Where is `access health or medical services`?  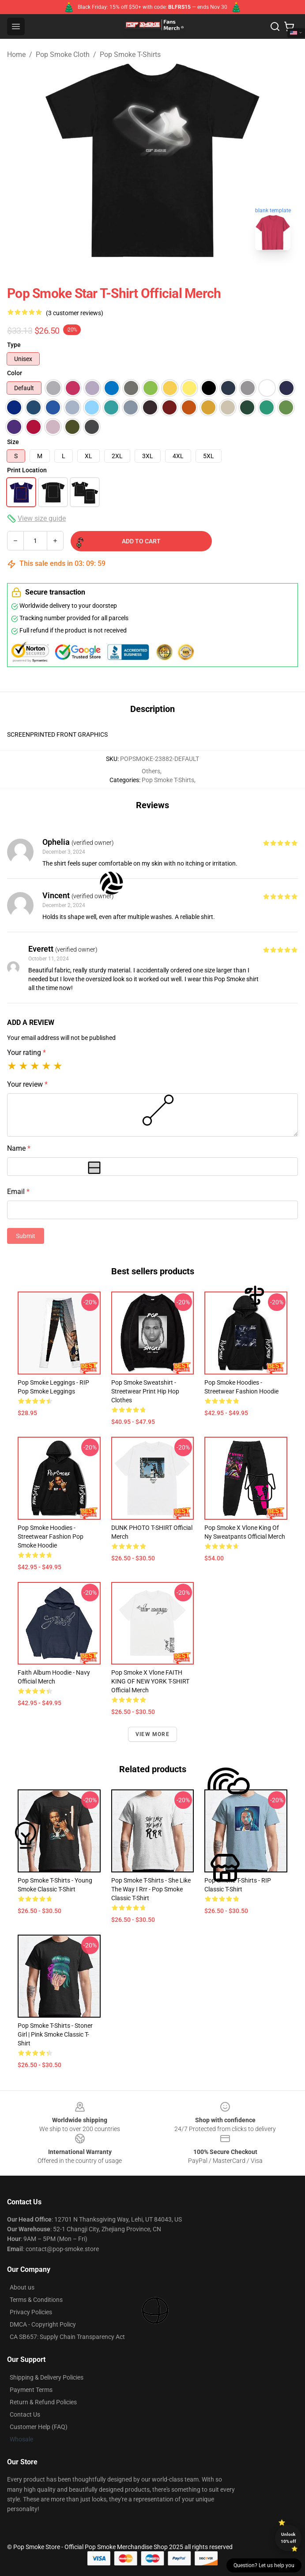
access health or medical services is located at coordinates (255, 1296).